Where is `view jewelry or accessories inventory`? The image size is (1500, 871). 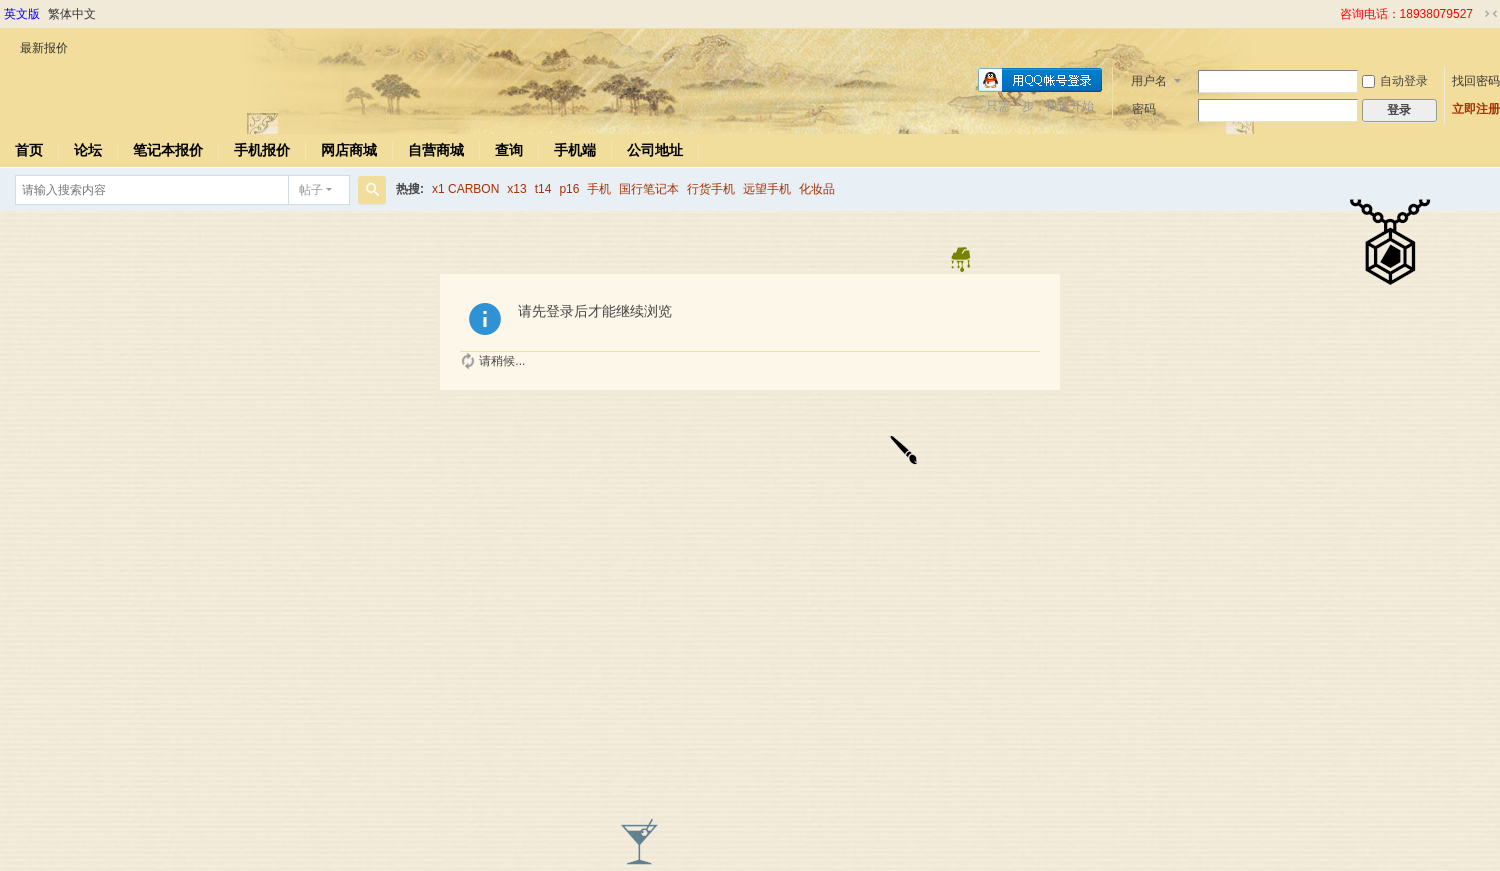
view jewelry or accessories inventory is located at coordinates (1391, 242).